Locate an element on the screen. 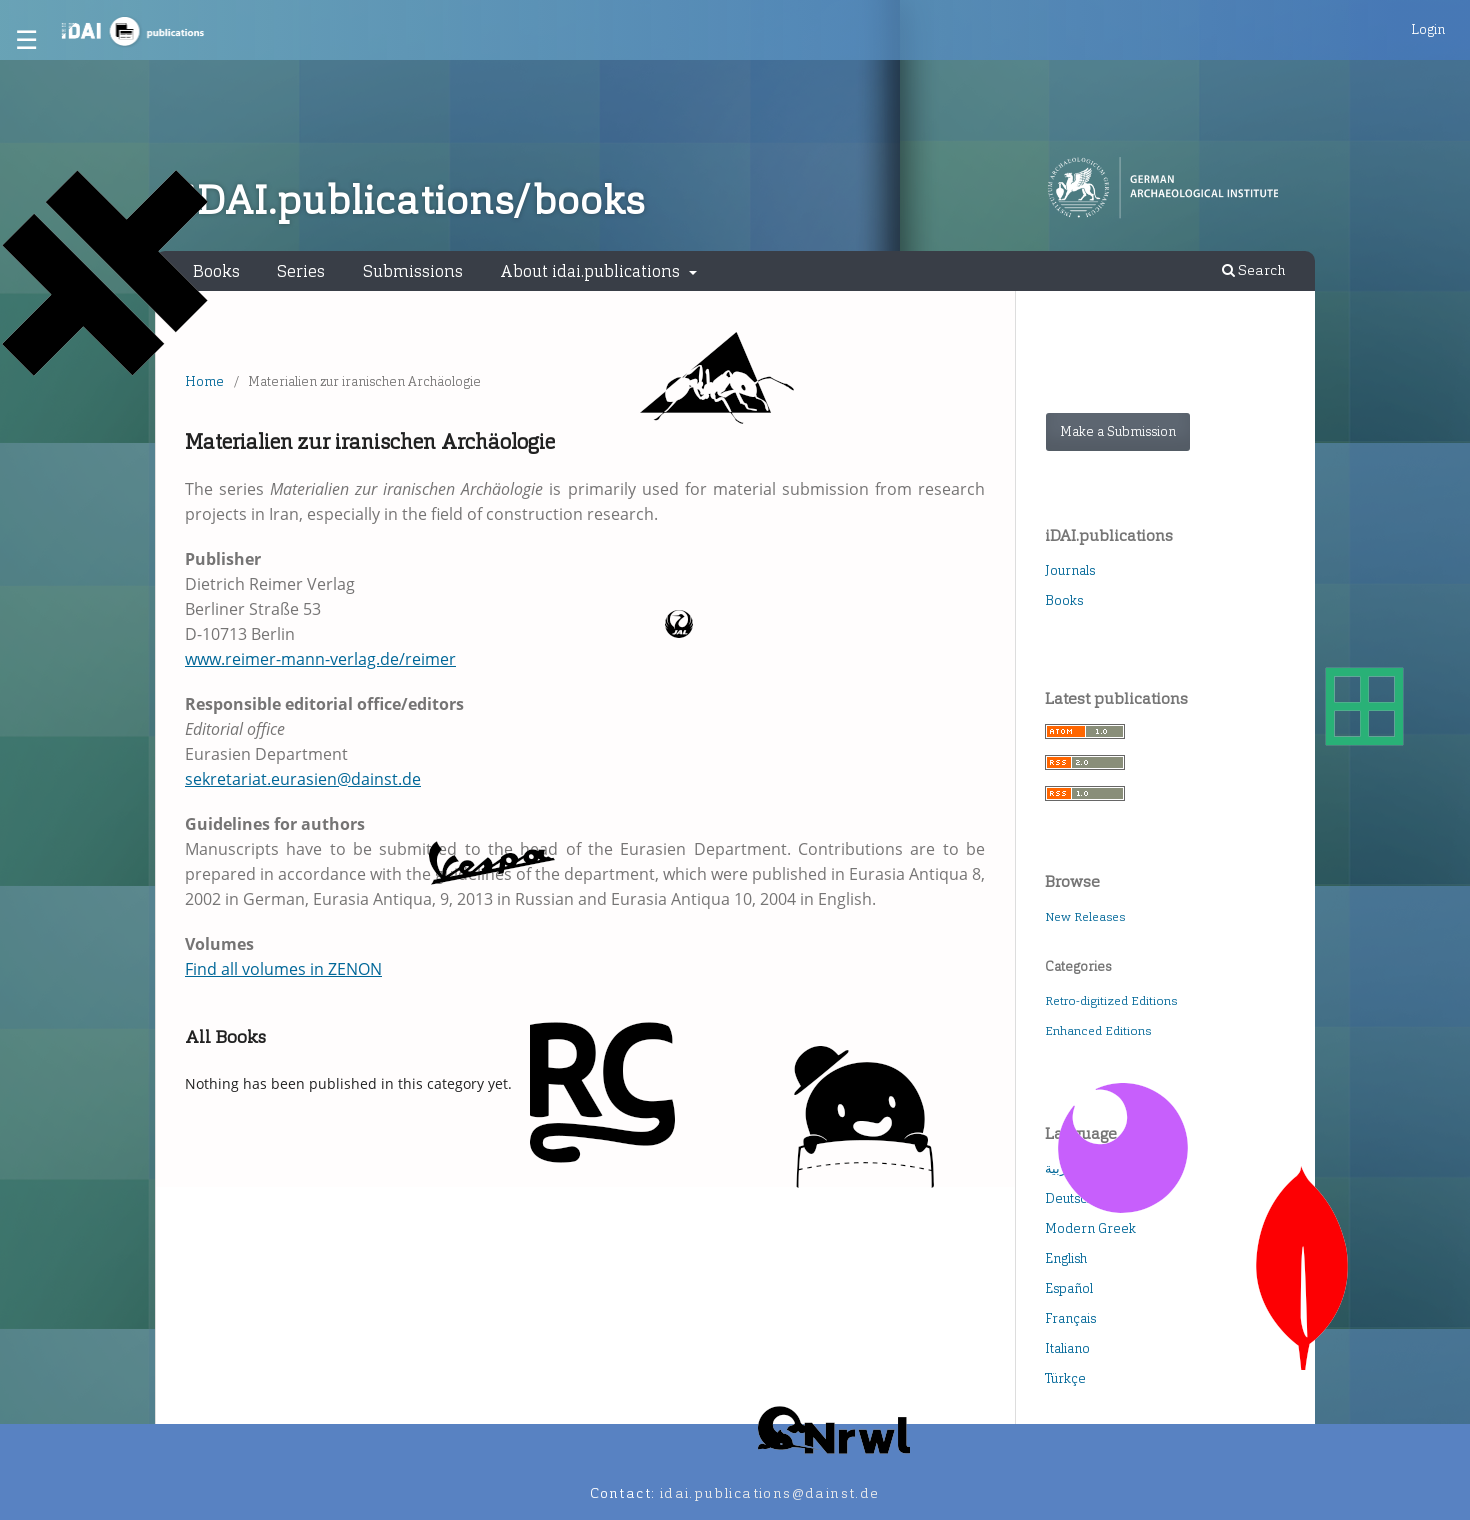 Image resolution: width=1470 pixels, height=1520 pixels. vespa brand logo is located at coordinates (492, 863).